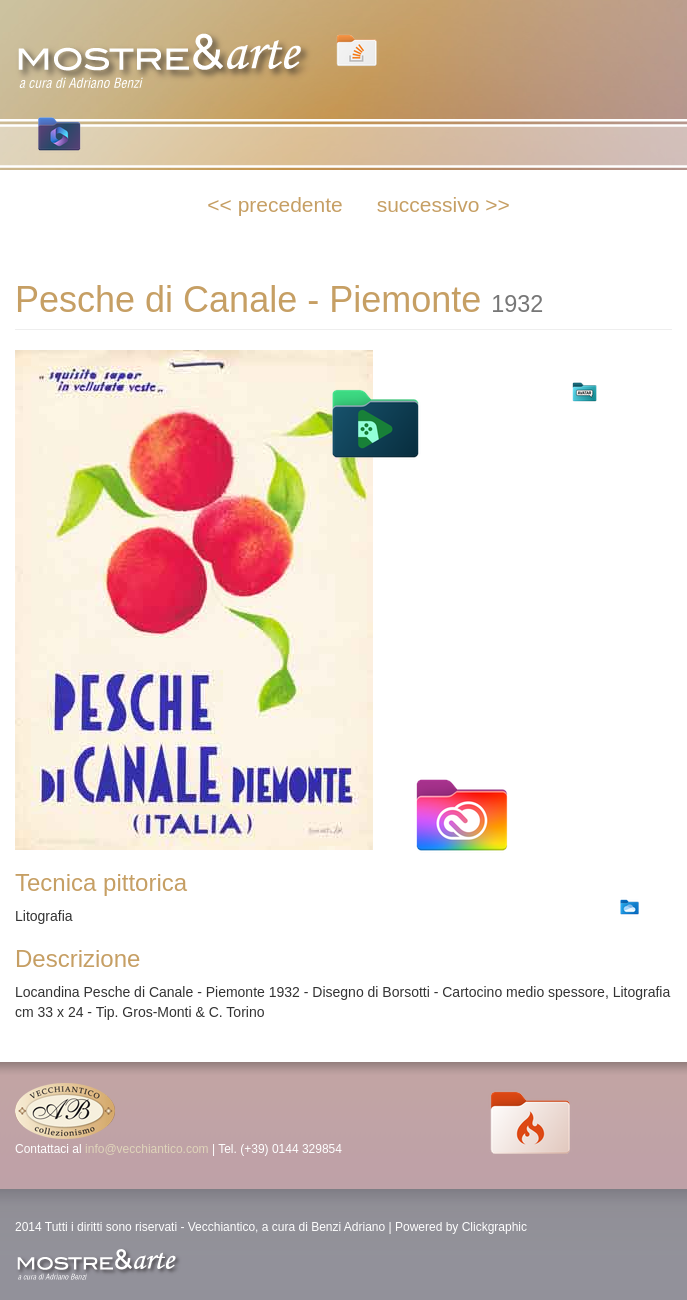 The height and width of the screenshot is (1300, 687). What do you see at coordinates (461, 817) in the screenshot?
I see `open adobe creative cloud files folder` at bounding box center [461, 817].